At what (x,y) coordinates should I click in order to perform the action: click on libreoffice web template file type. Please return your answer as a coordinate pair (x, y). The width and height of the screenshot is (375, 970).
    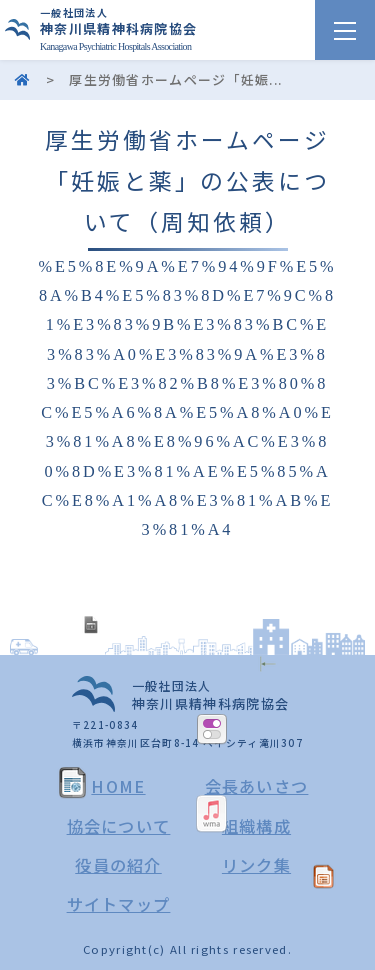
    Looking at the image, I should click on (72, 782).